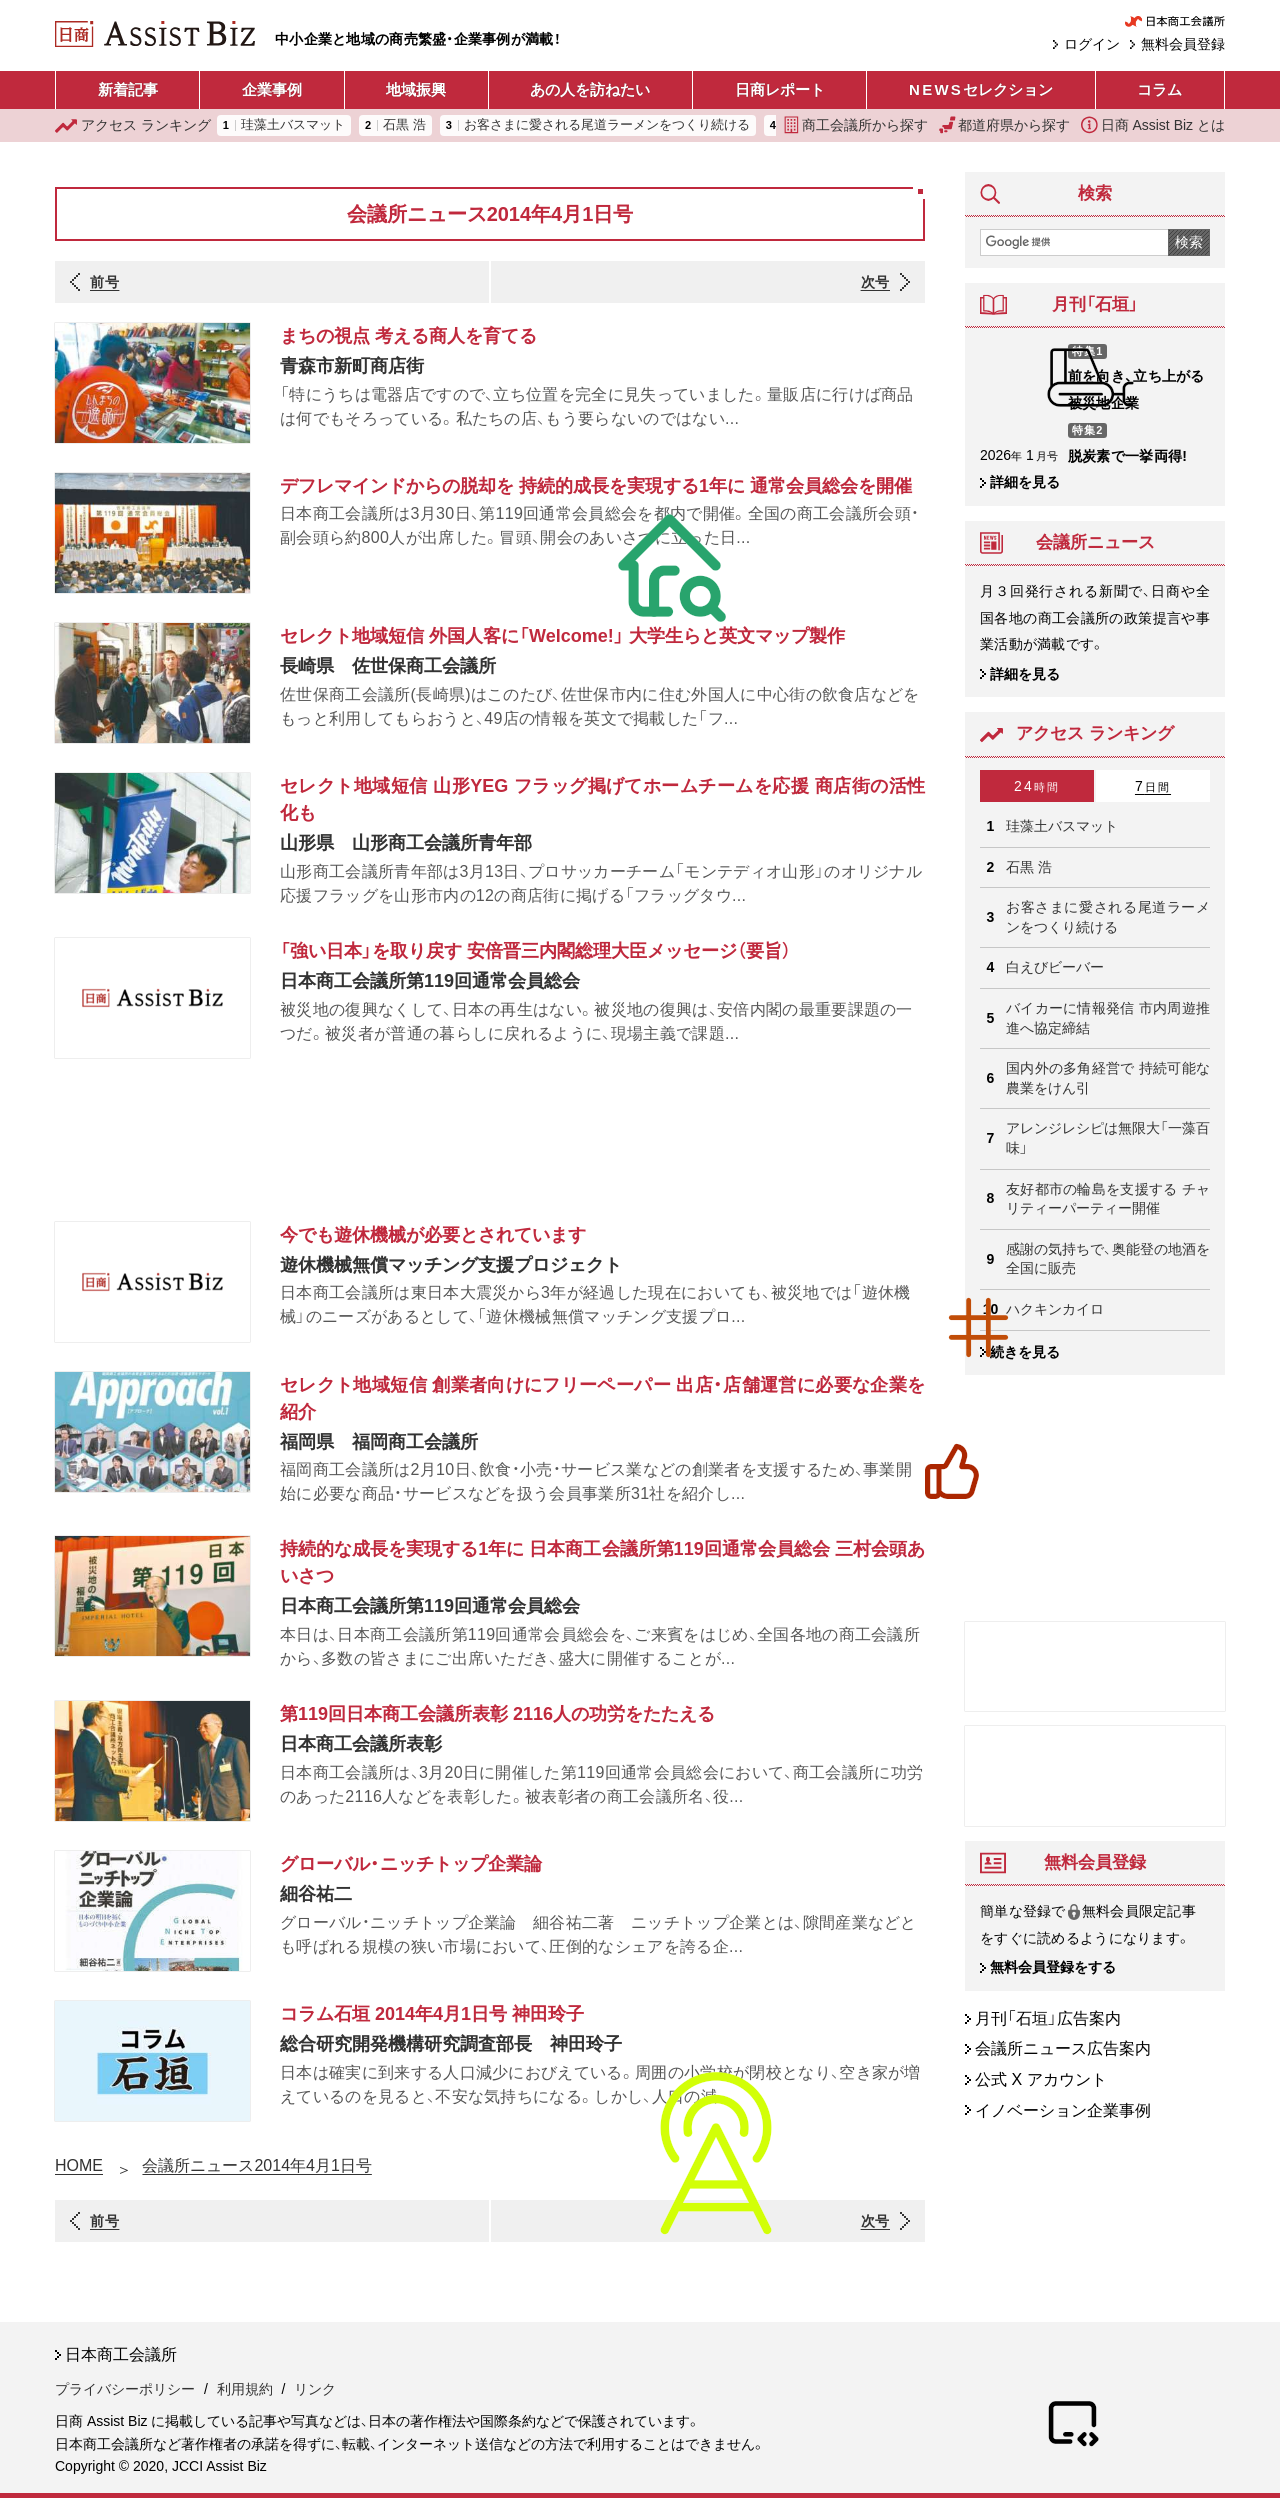  What do you see at coordinates (1090, 377) in the screenshot?
I see `access construction or heavy equipment tools` at bounding box center [1090, 377].